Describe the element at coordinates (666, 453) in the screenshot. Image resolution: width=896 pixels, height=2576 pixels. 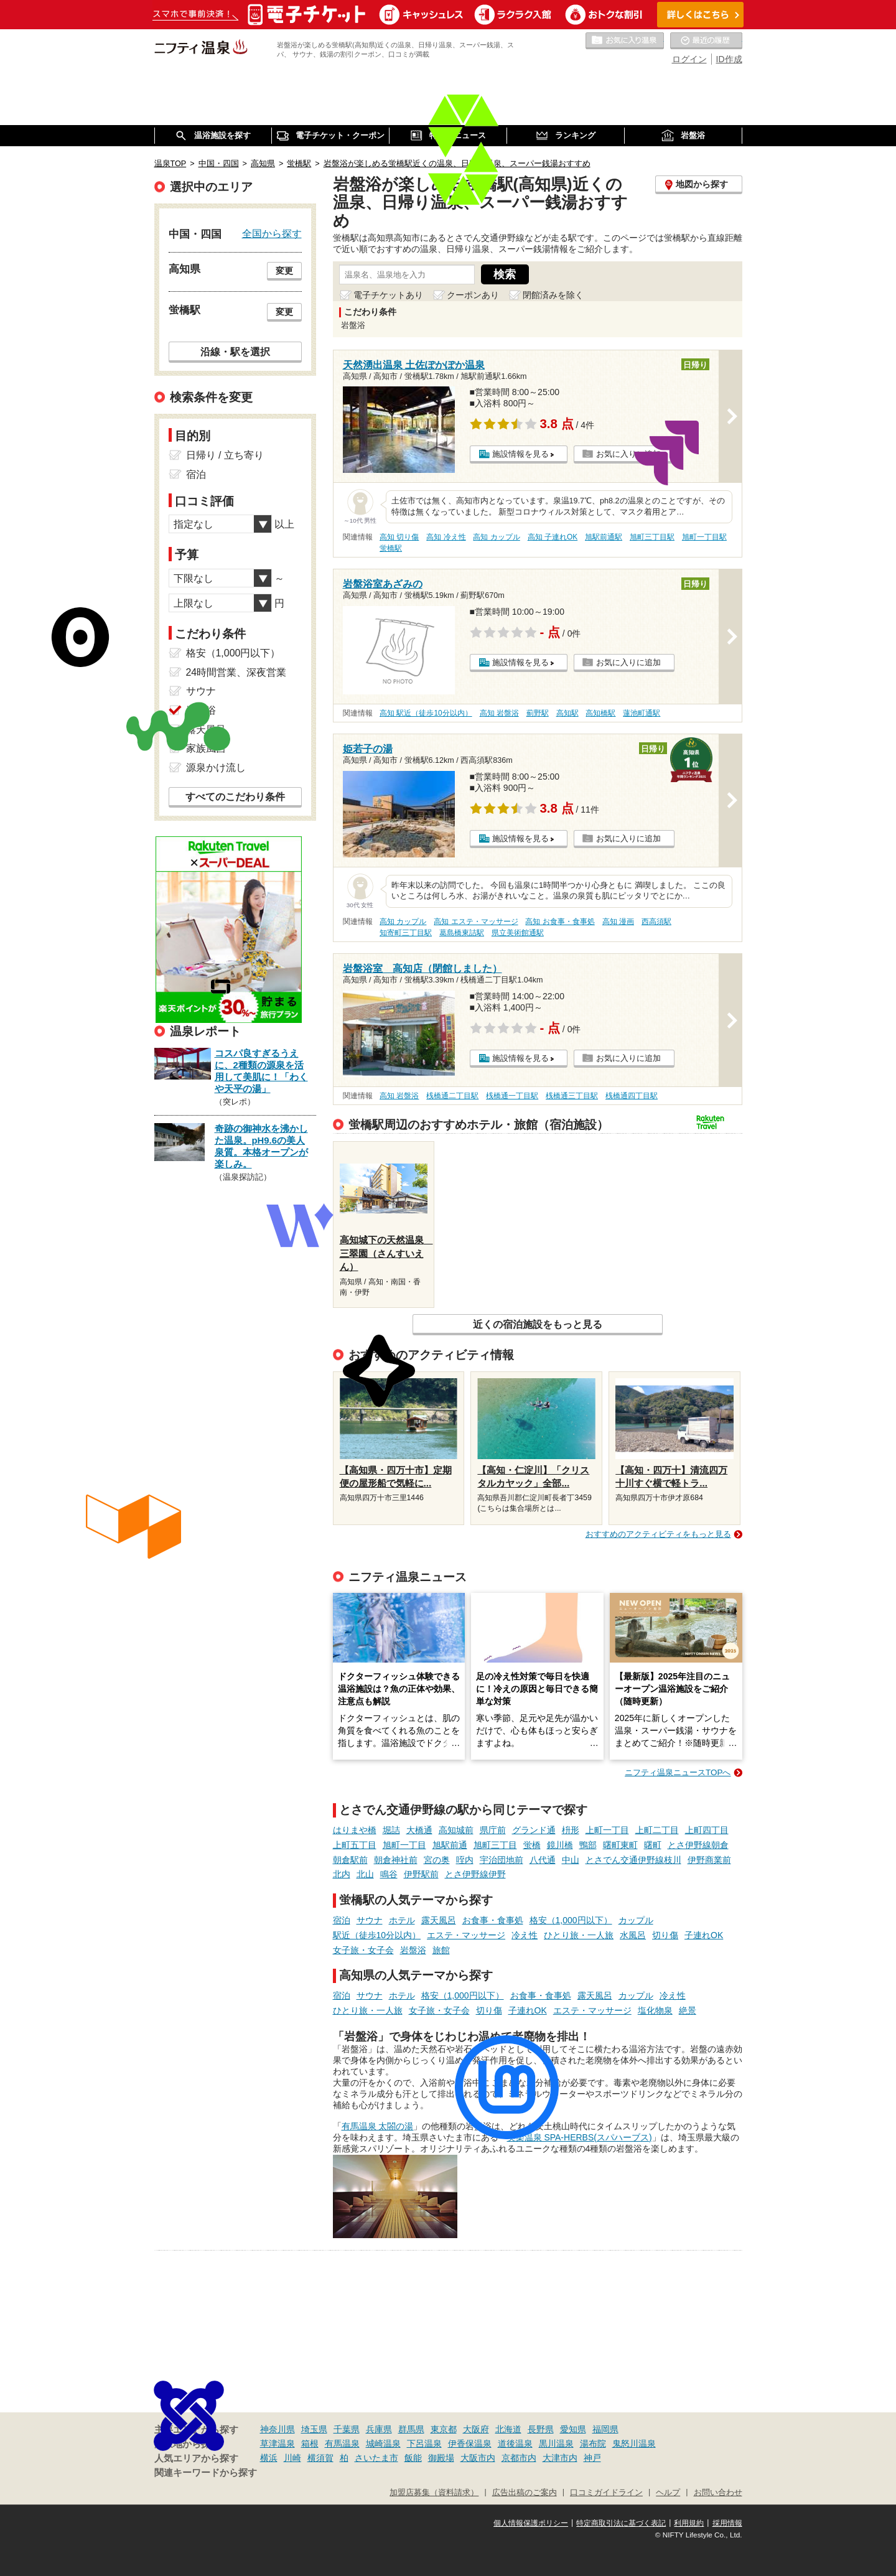
I see `open Jira project management` at that location.